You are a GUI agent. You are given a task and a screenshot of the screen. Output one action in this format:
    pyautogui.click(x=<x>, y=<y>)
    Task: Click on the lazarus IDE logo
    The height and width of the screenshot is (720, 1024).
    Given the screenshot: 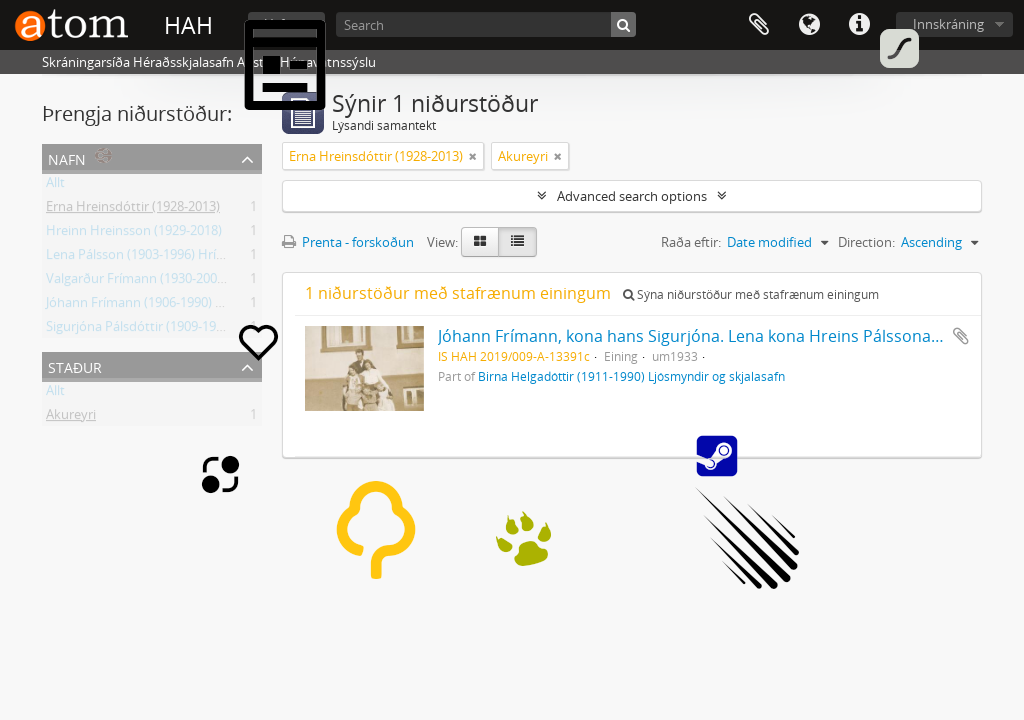 What is the action you would take?
    pyautogui.click(x=523, y=538)
    